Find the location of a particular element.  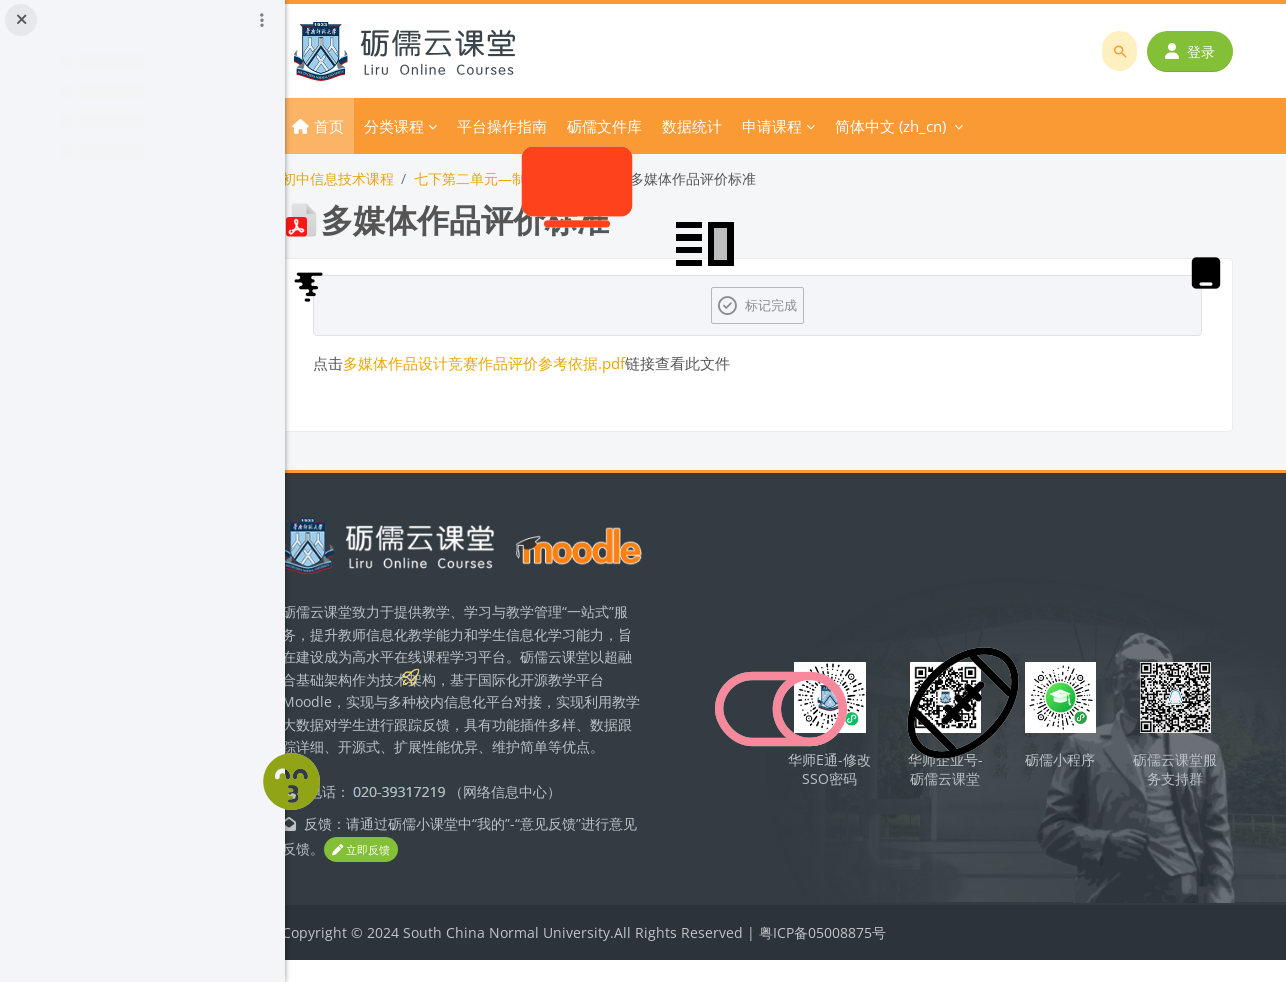

view on tablet device is located at coordinates (1206, 273).